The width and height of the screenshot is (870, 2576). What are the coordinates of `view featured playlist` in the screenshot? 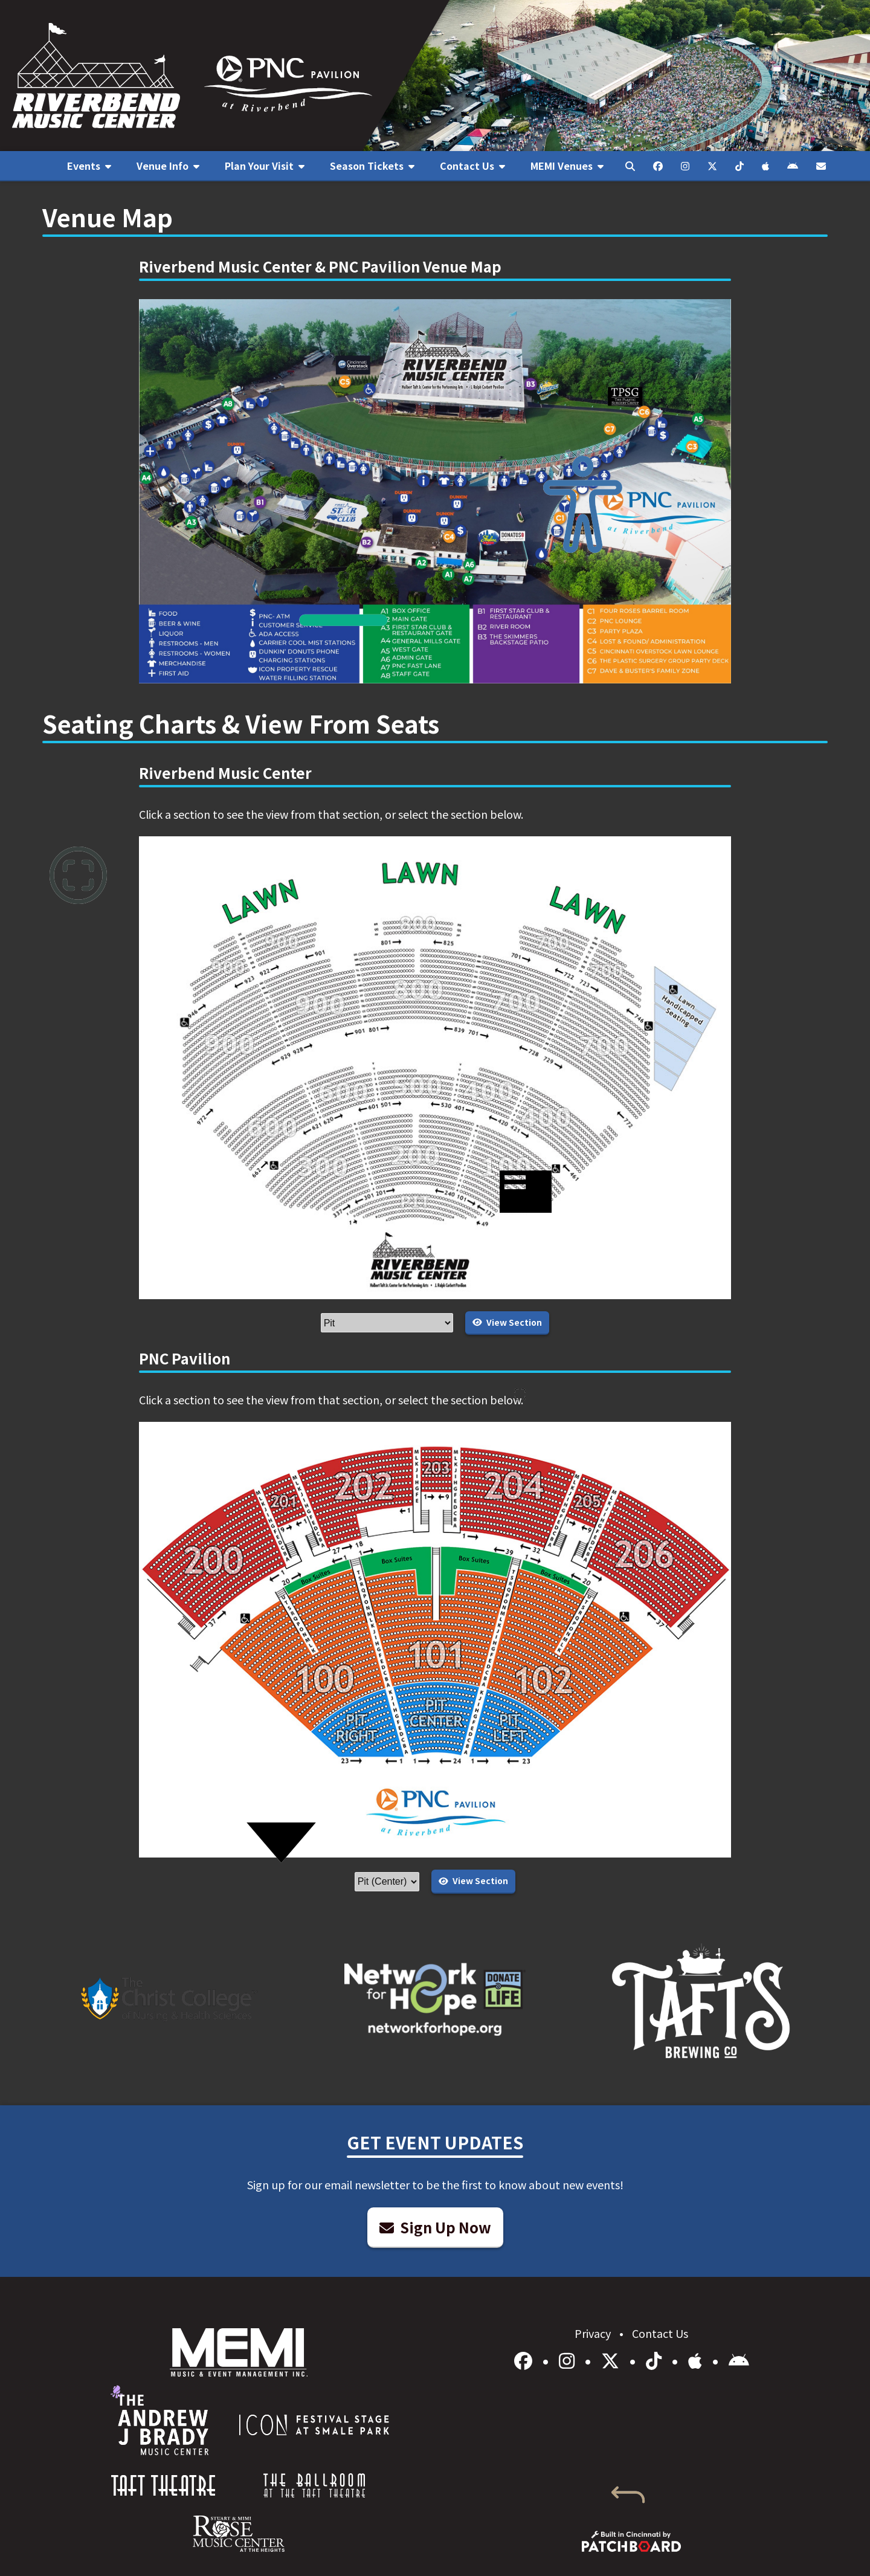 It's located at (526, 1192).